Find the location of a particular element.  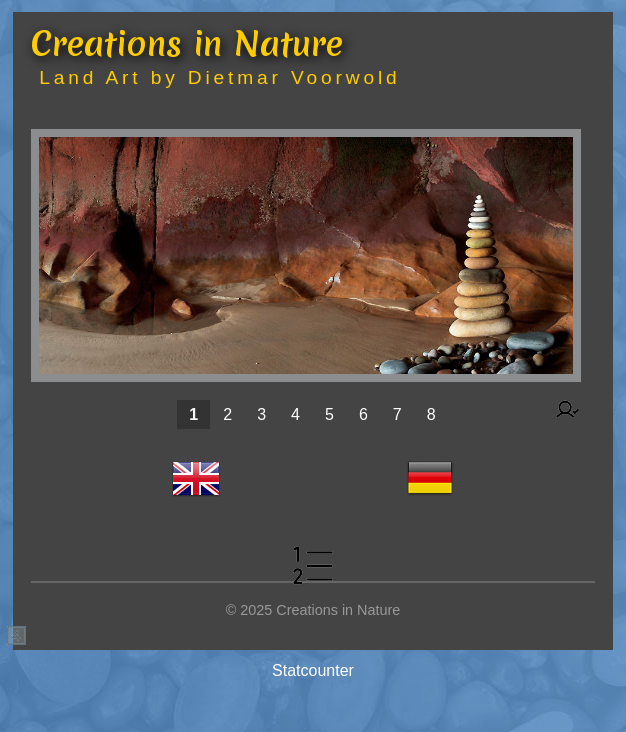

create a numbered list is located at coordinates (313, 566).